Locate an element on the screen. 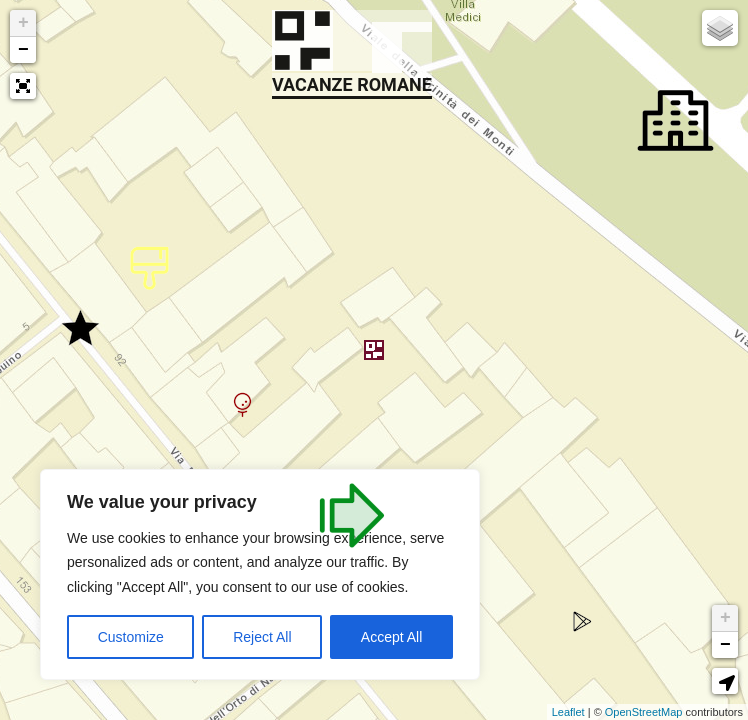 The image size is (748, 720). open google play store is located at coordinates (580, 621).